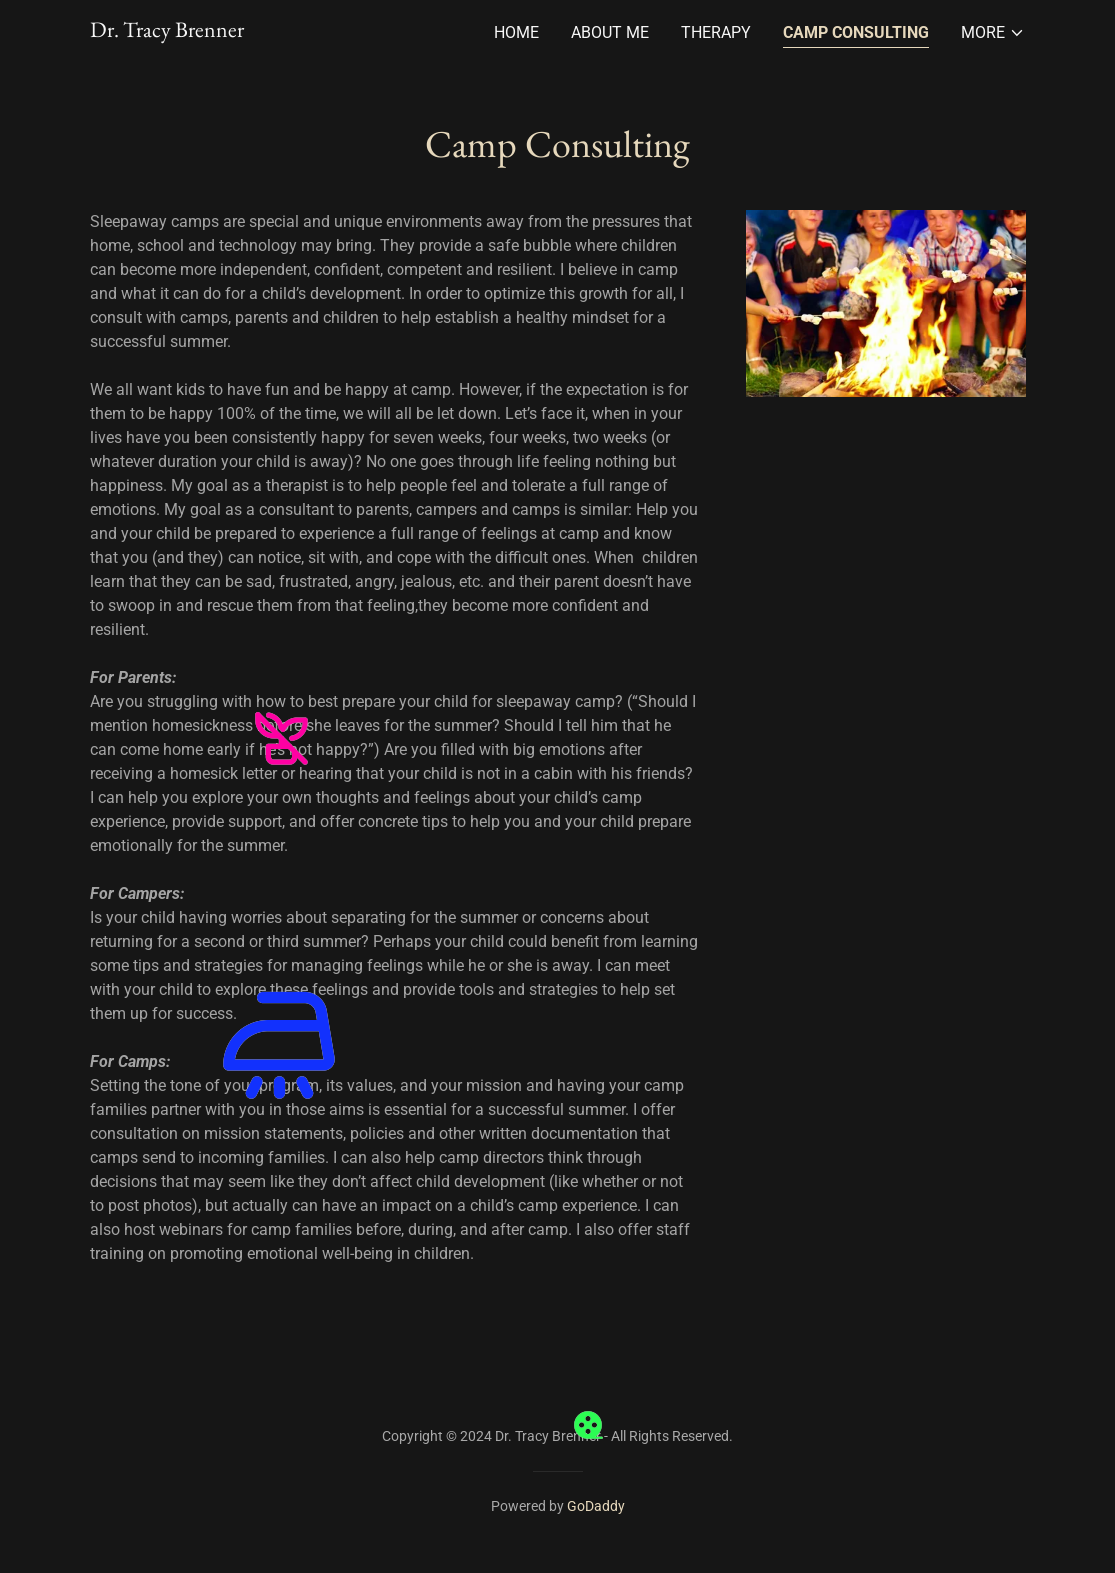  Describe the element at coordinates (281, 738) in the screenshot. I see `disable plant care reminders` at that location.